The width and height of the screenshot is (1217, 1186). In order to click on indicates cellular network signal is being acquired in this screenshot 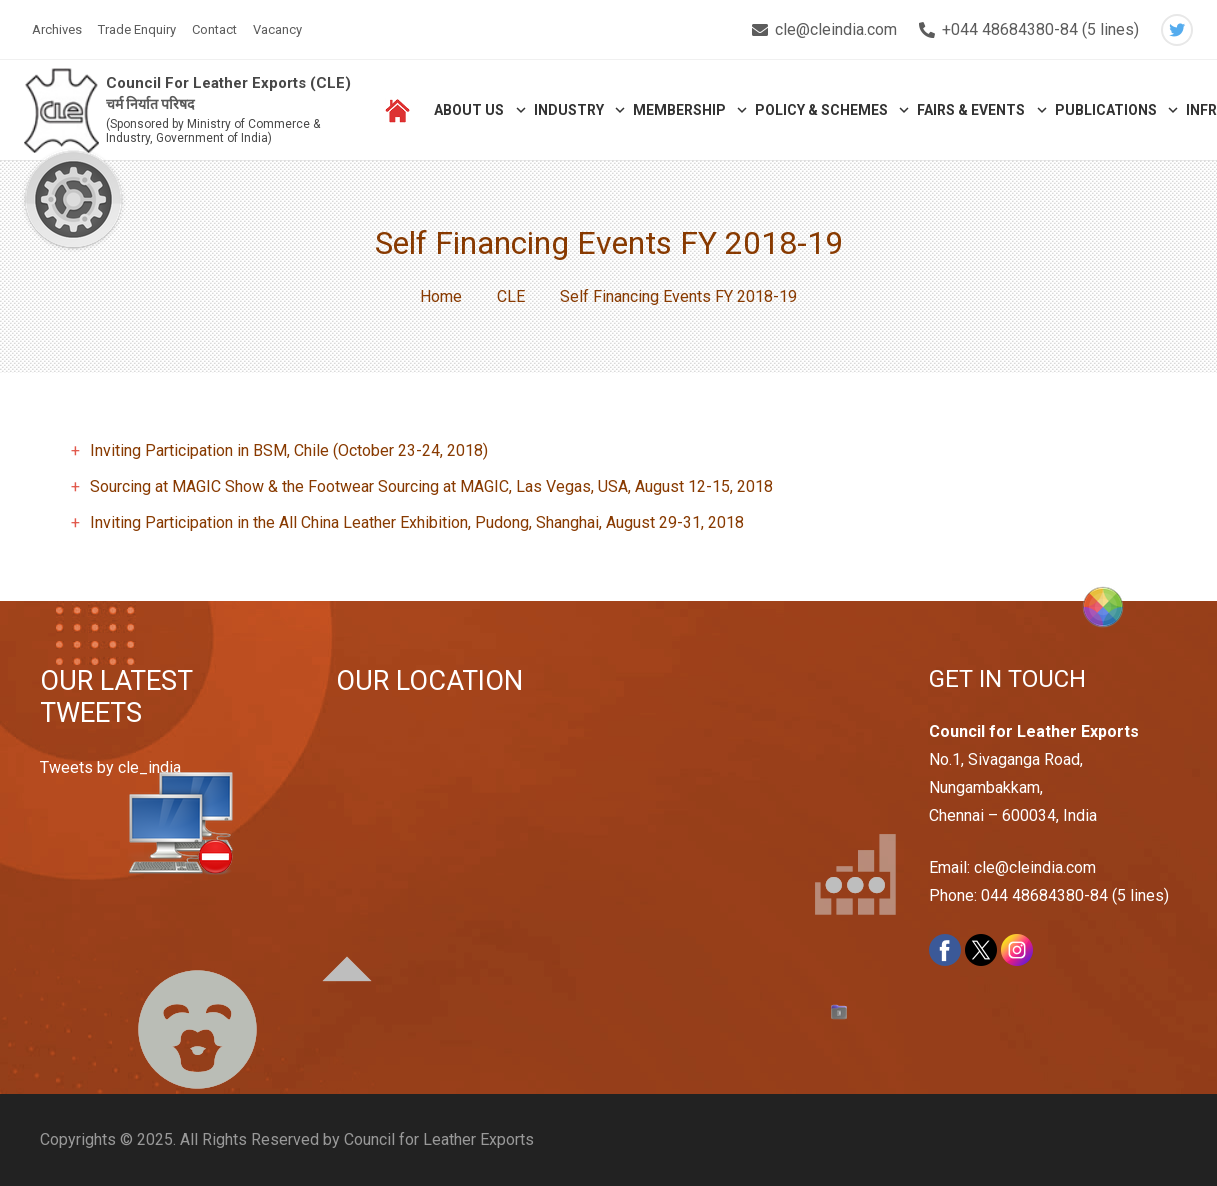, I will do `click(858, 877)`.